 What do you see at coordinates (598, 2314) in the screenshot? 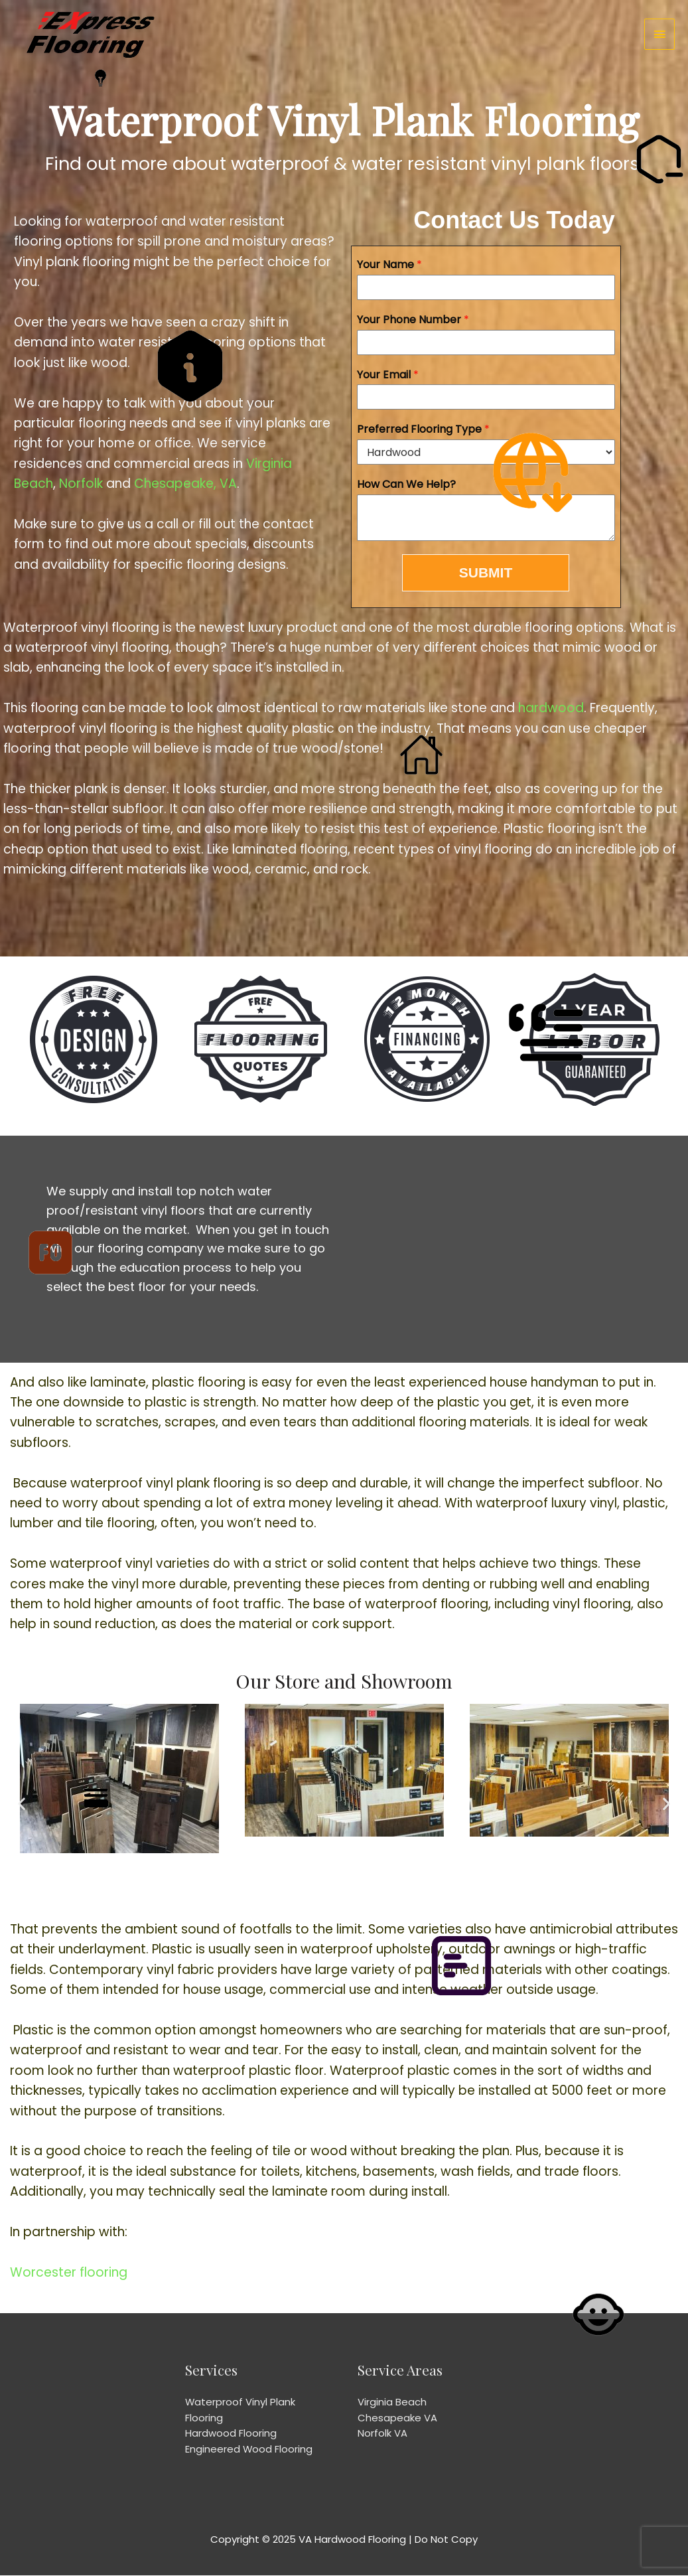
I see `access child-friendly or kids mode settings` at bounding box center [598, 2314].